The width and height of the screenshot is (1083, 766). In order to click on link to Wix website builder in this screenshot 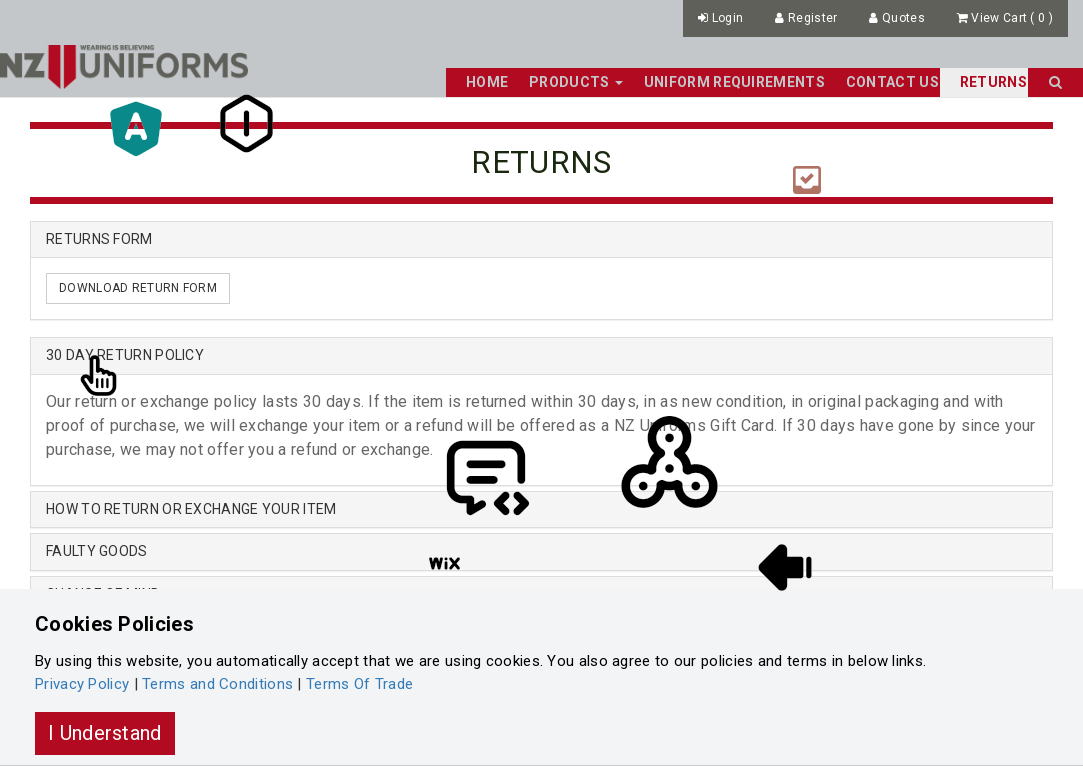, I will do `click(444, 563)`.